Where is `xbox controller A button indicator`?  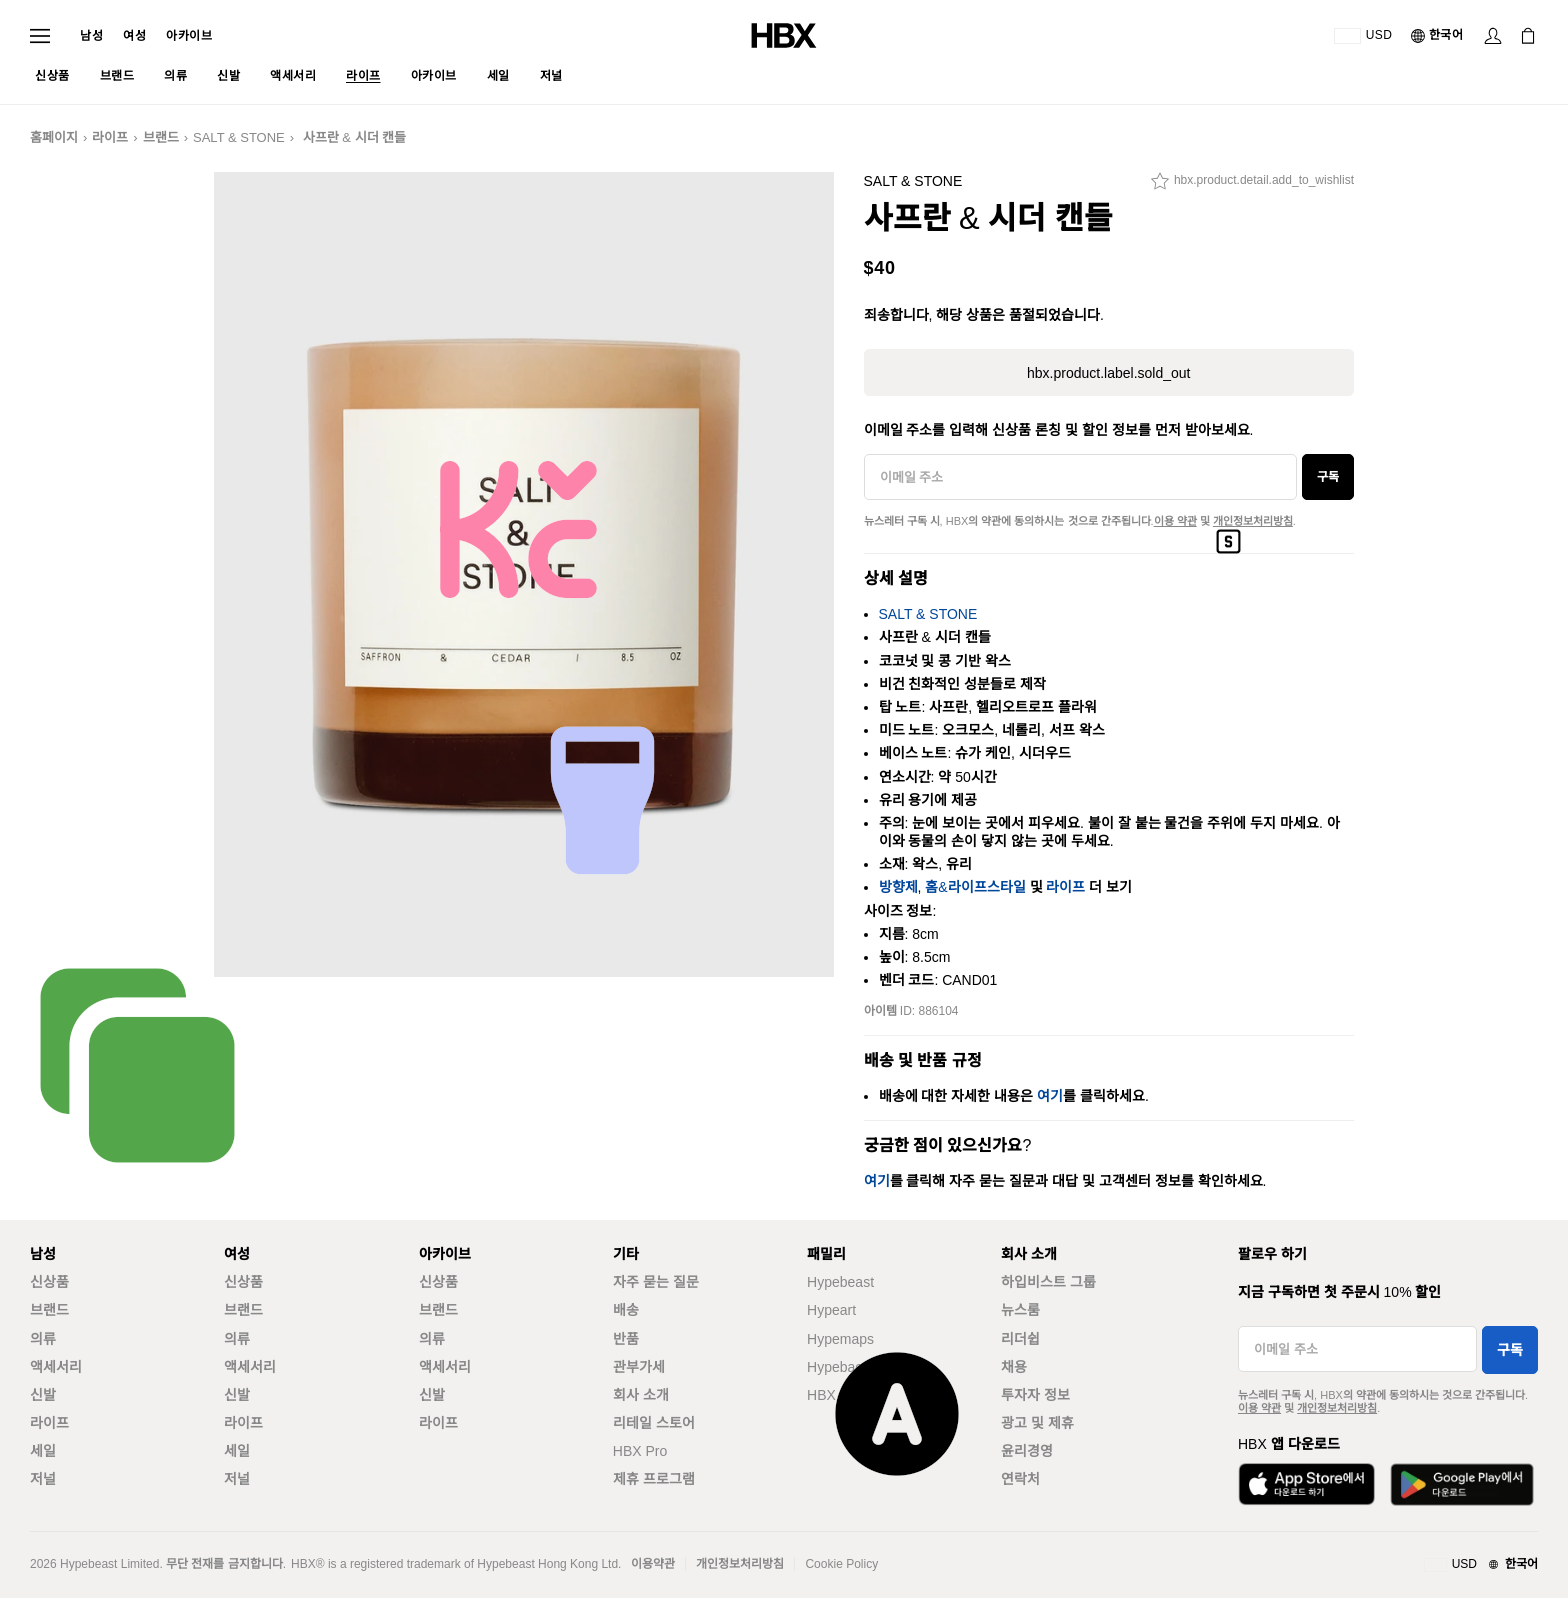 xbox controller A button indicator is located at coordinates (897, 1414).